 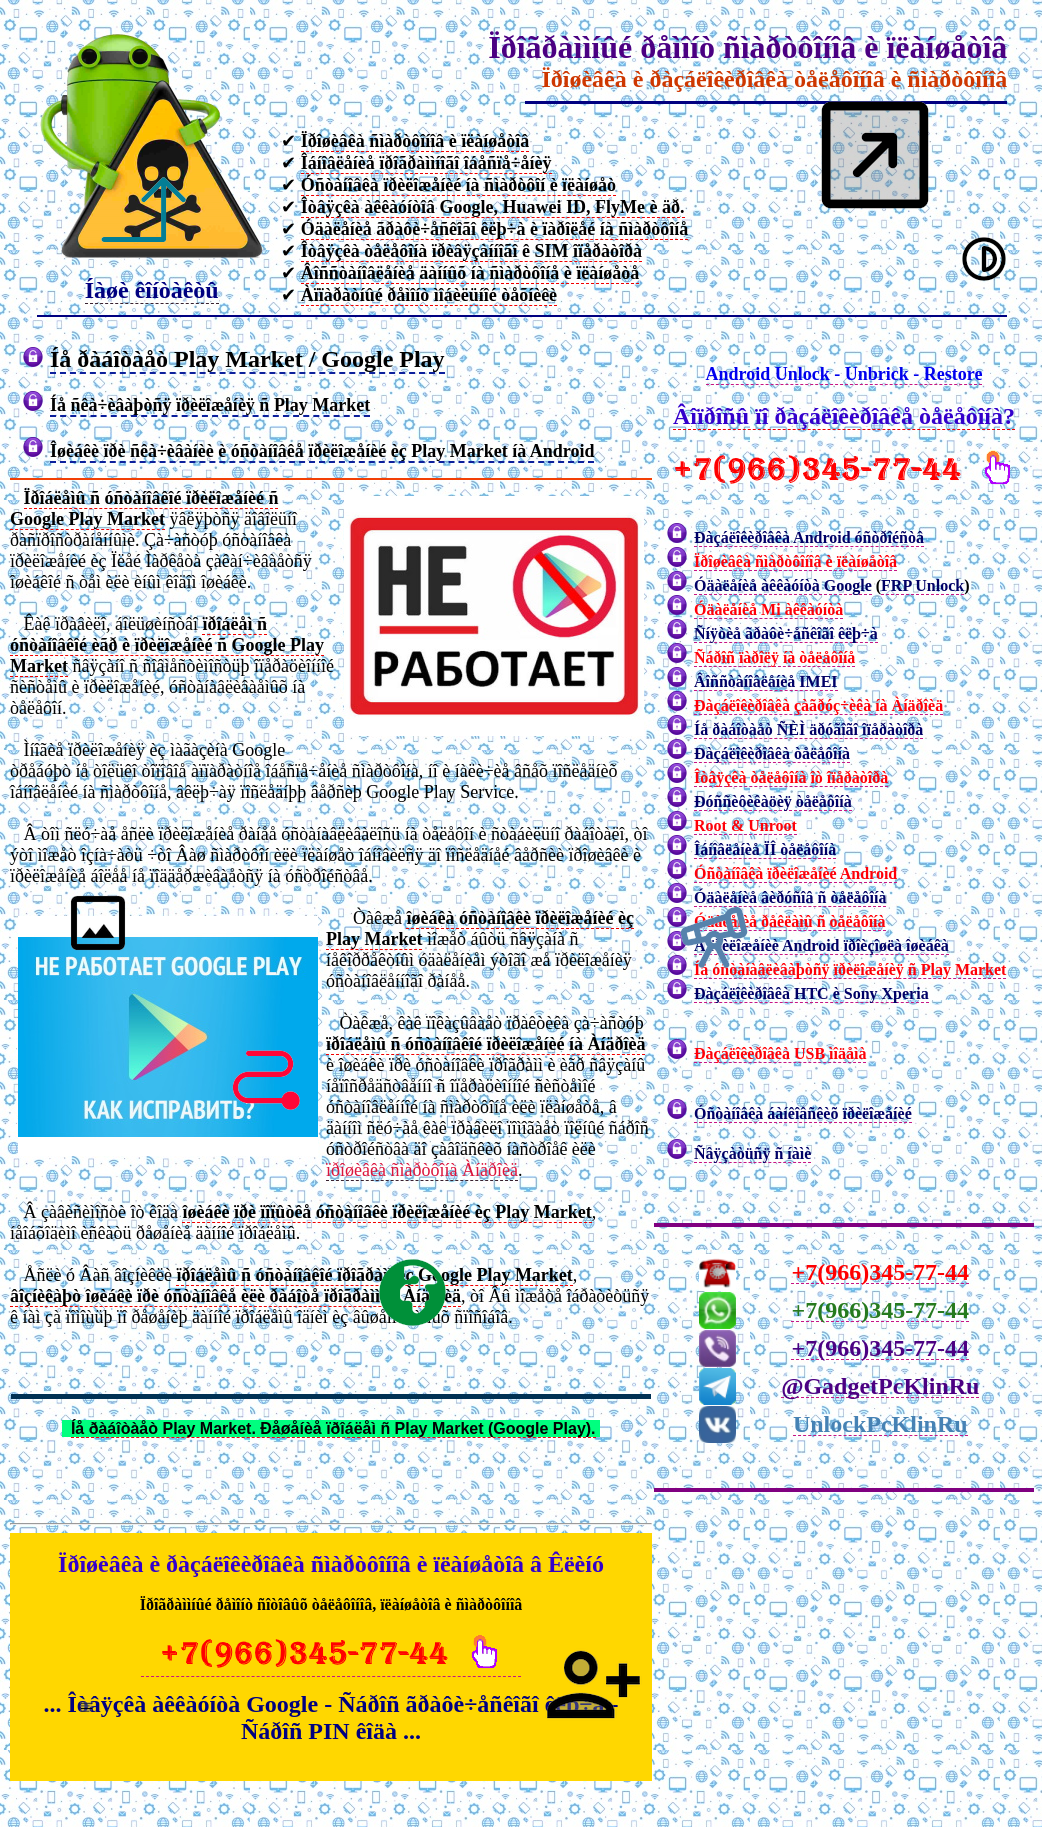 I want to click on move item up and to the right, so click(x=147, y=213).